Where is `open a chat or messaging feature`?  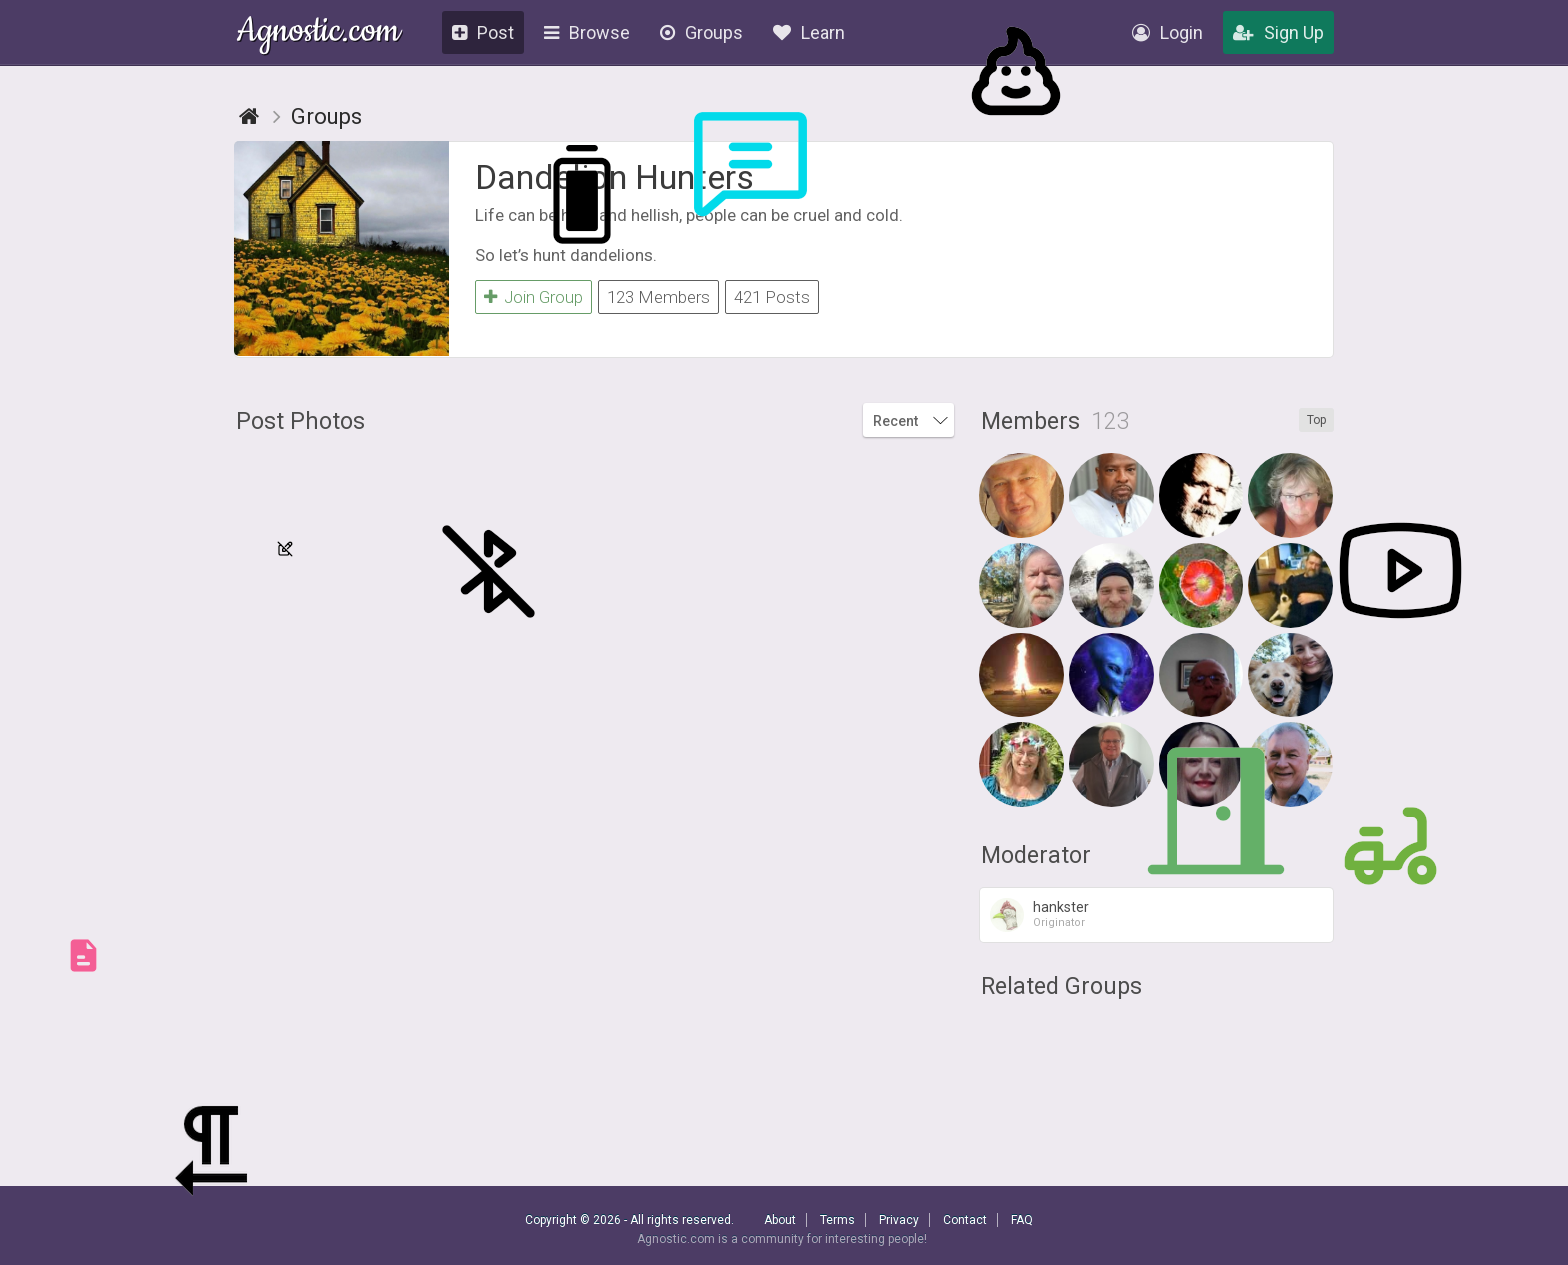
open a chat or messaging feature is located at coordinates (750, 155).